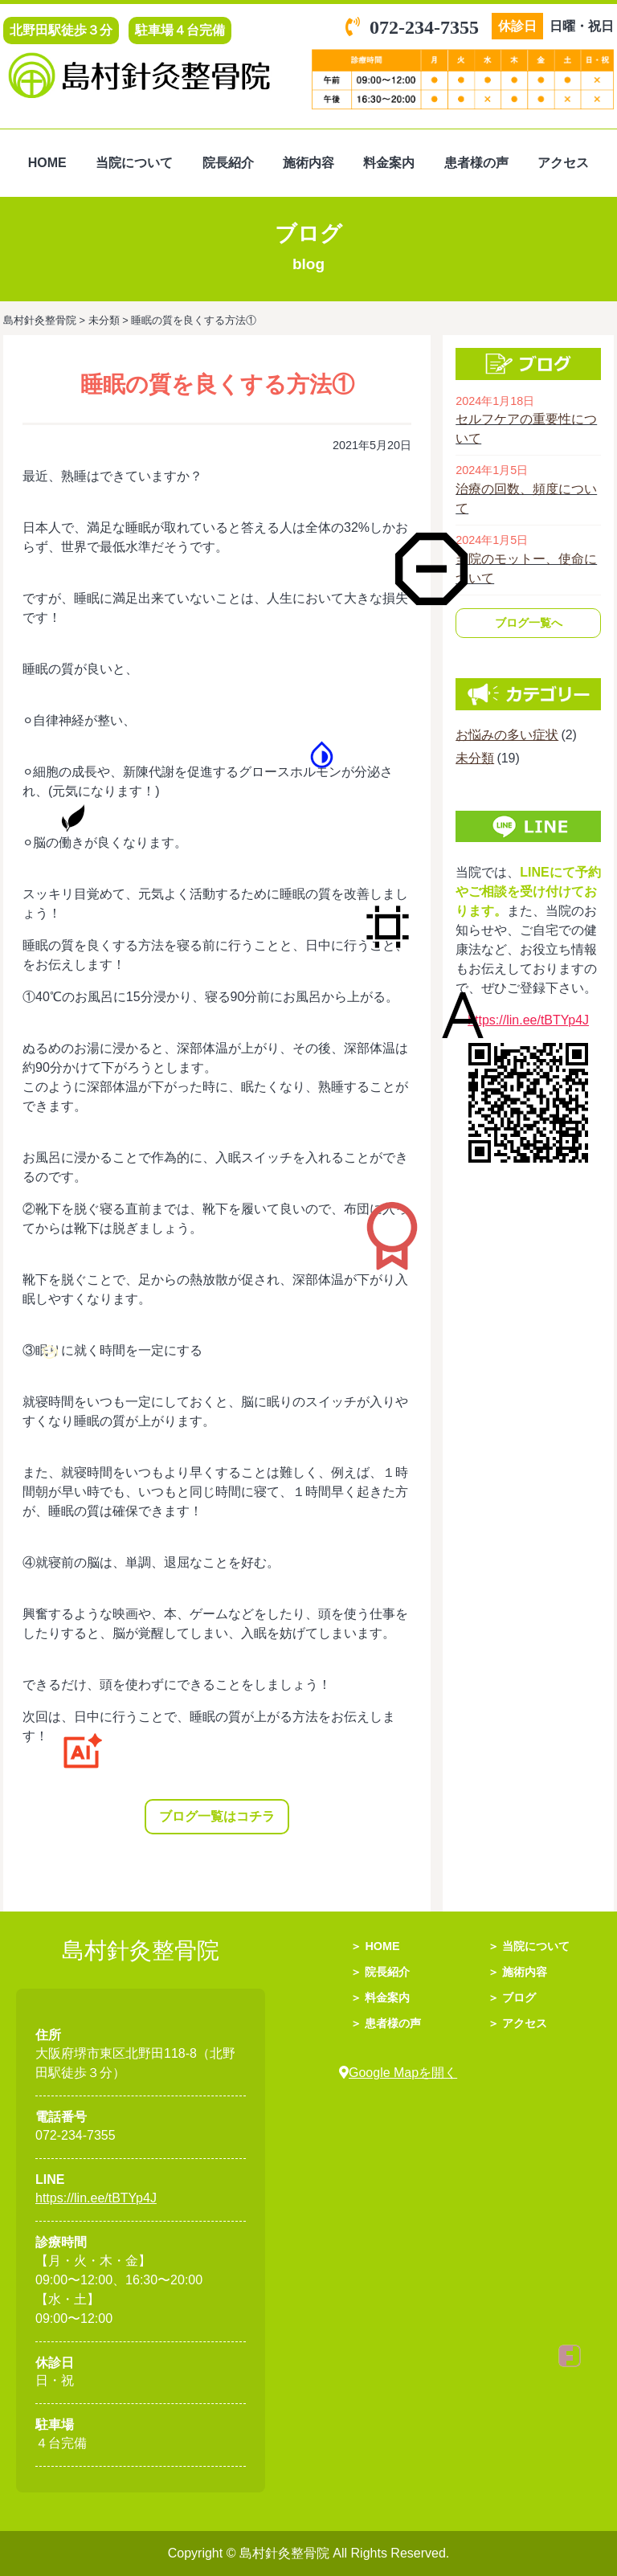  What do you see at coordinates (392, 1237) in the screenshot?
I see `view achievements or awards` at bounding box center [392, 1237].